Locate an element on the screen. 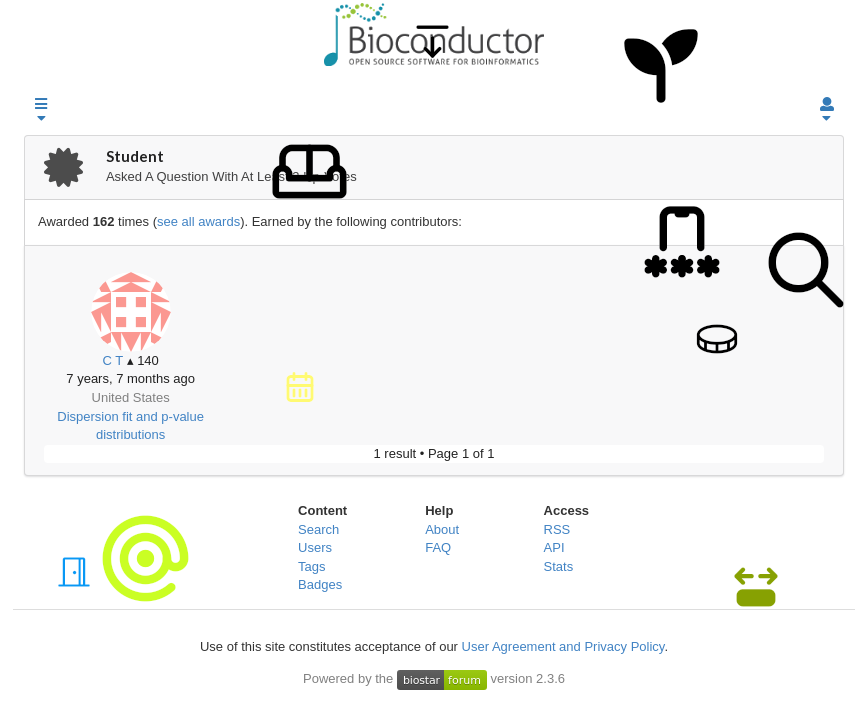  mailgun email service integration is located at coordinates (145, 558).